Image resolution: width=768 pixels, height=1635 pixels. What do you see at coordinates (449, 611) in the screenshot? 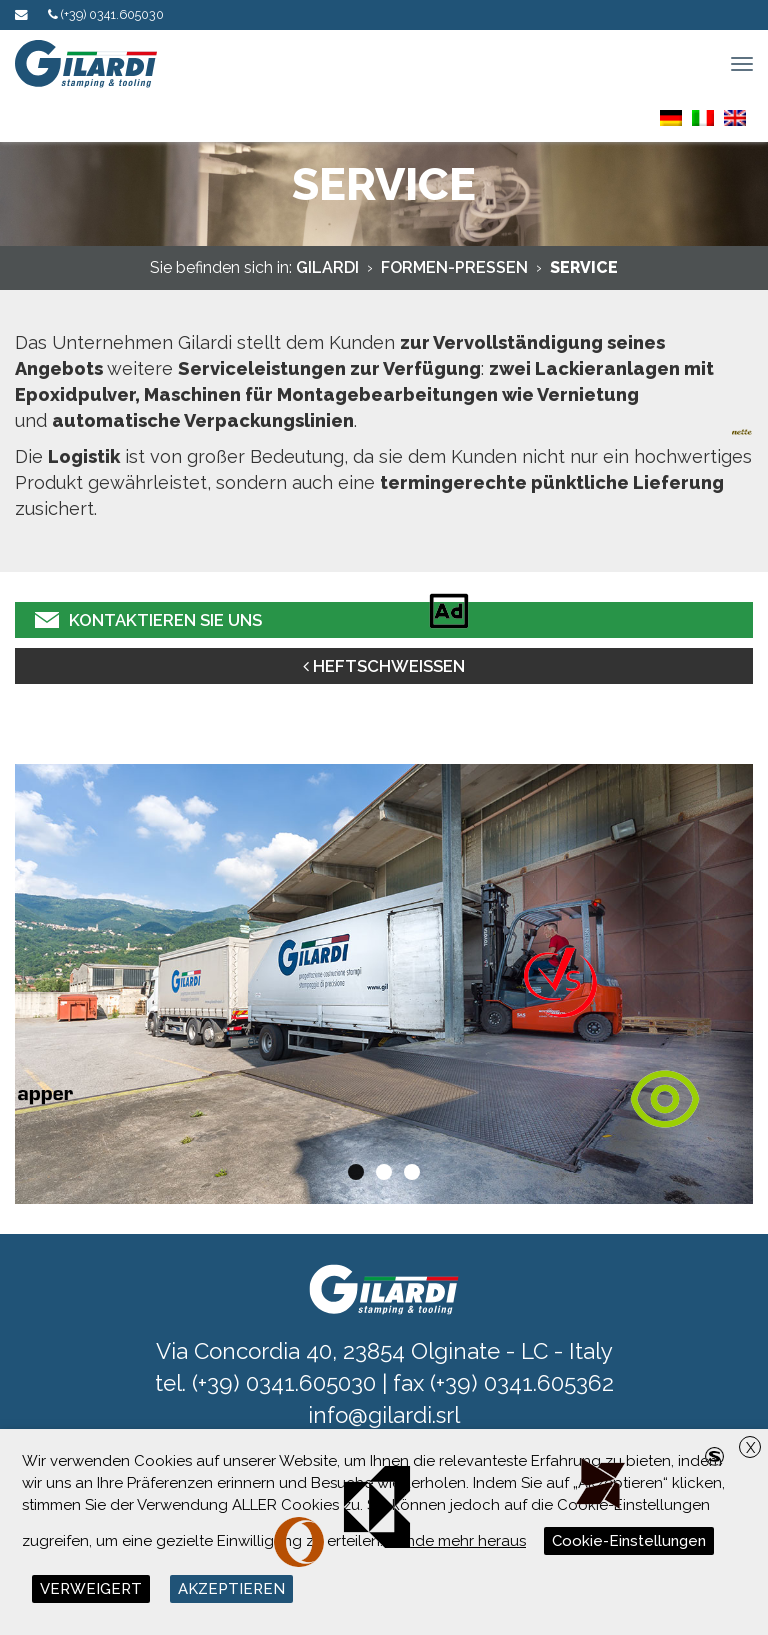
I see `indicates sponsored or promotional content` at bounding box center [449, 611].